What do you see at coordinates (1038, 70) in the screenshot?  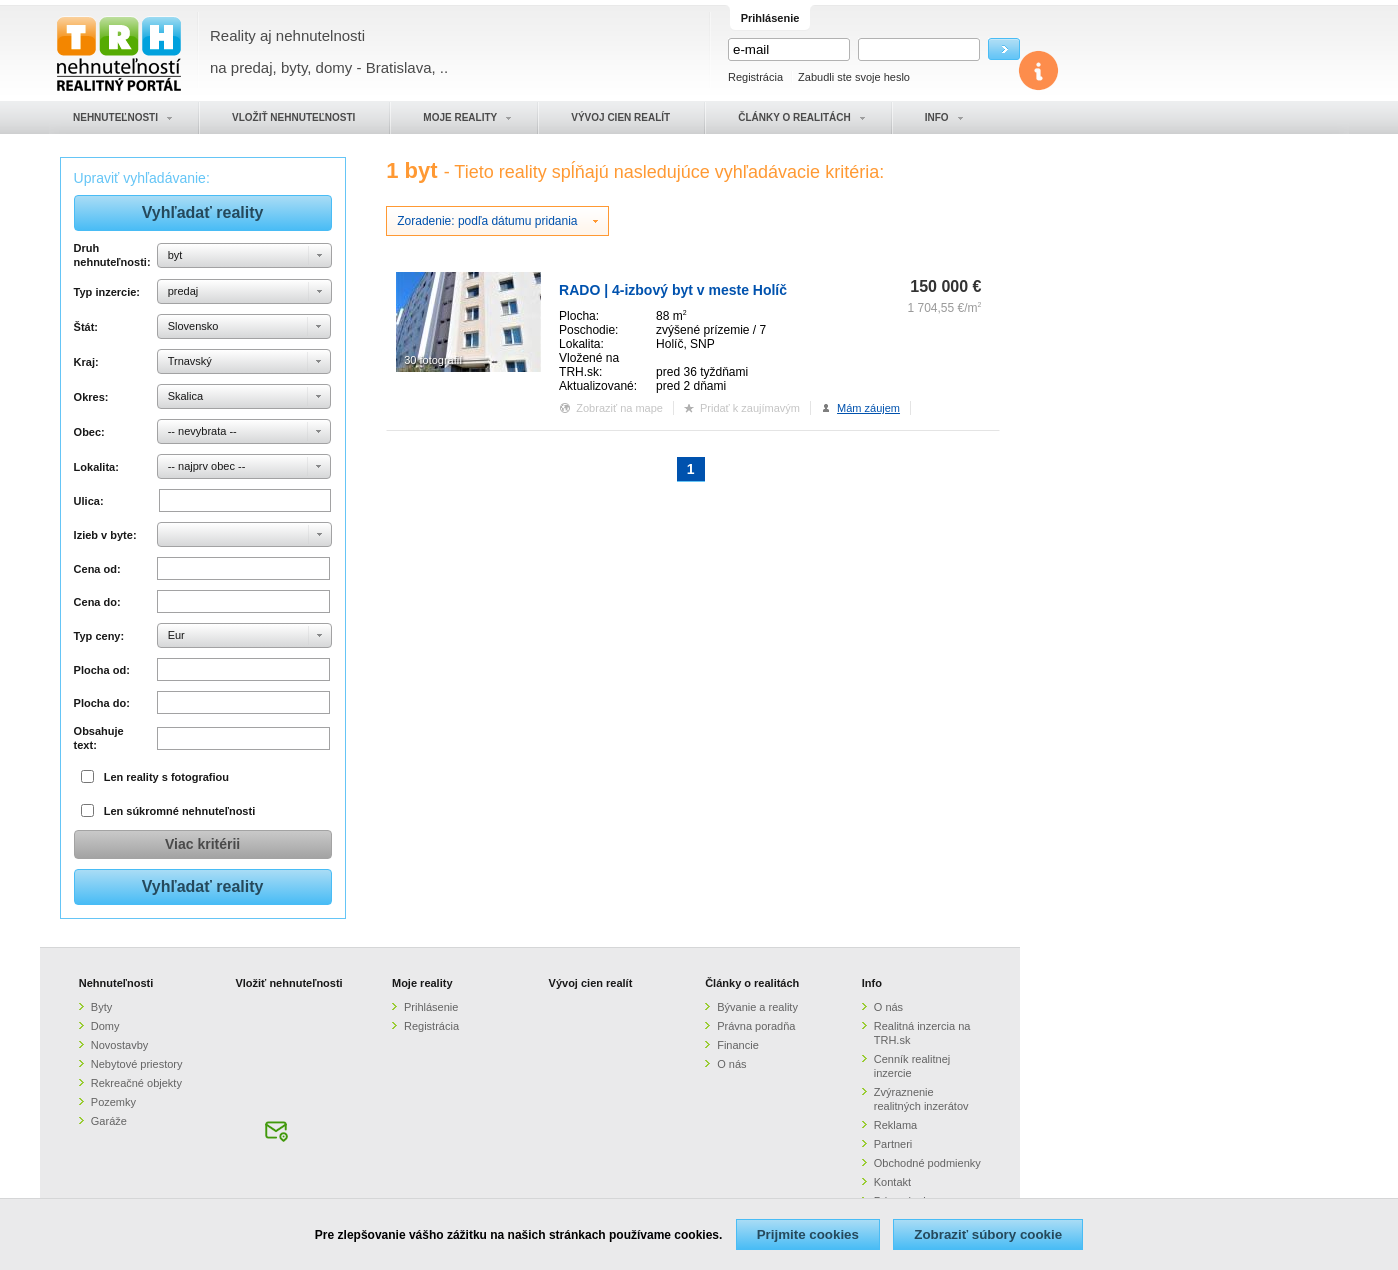 I see `view more information or details` at bounding box center [1038, 70].